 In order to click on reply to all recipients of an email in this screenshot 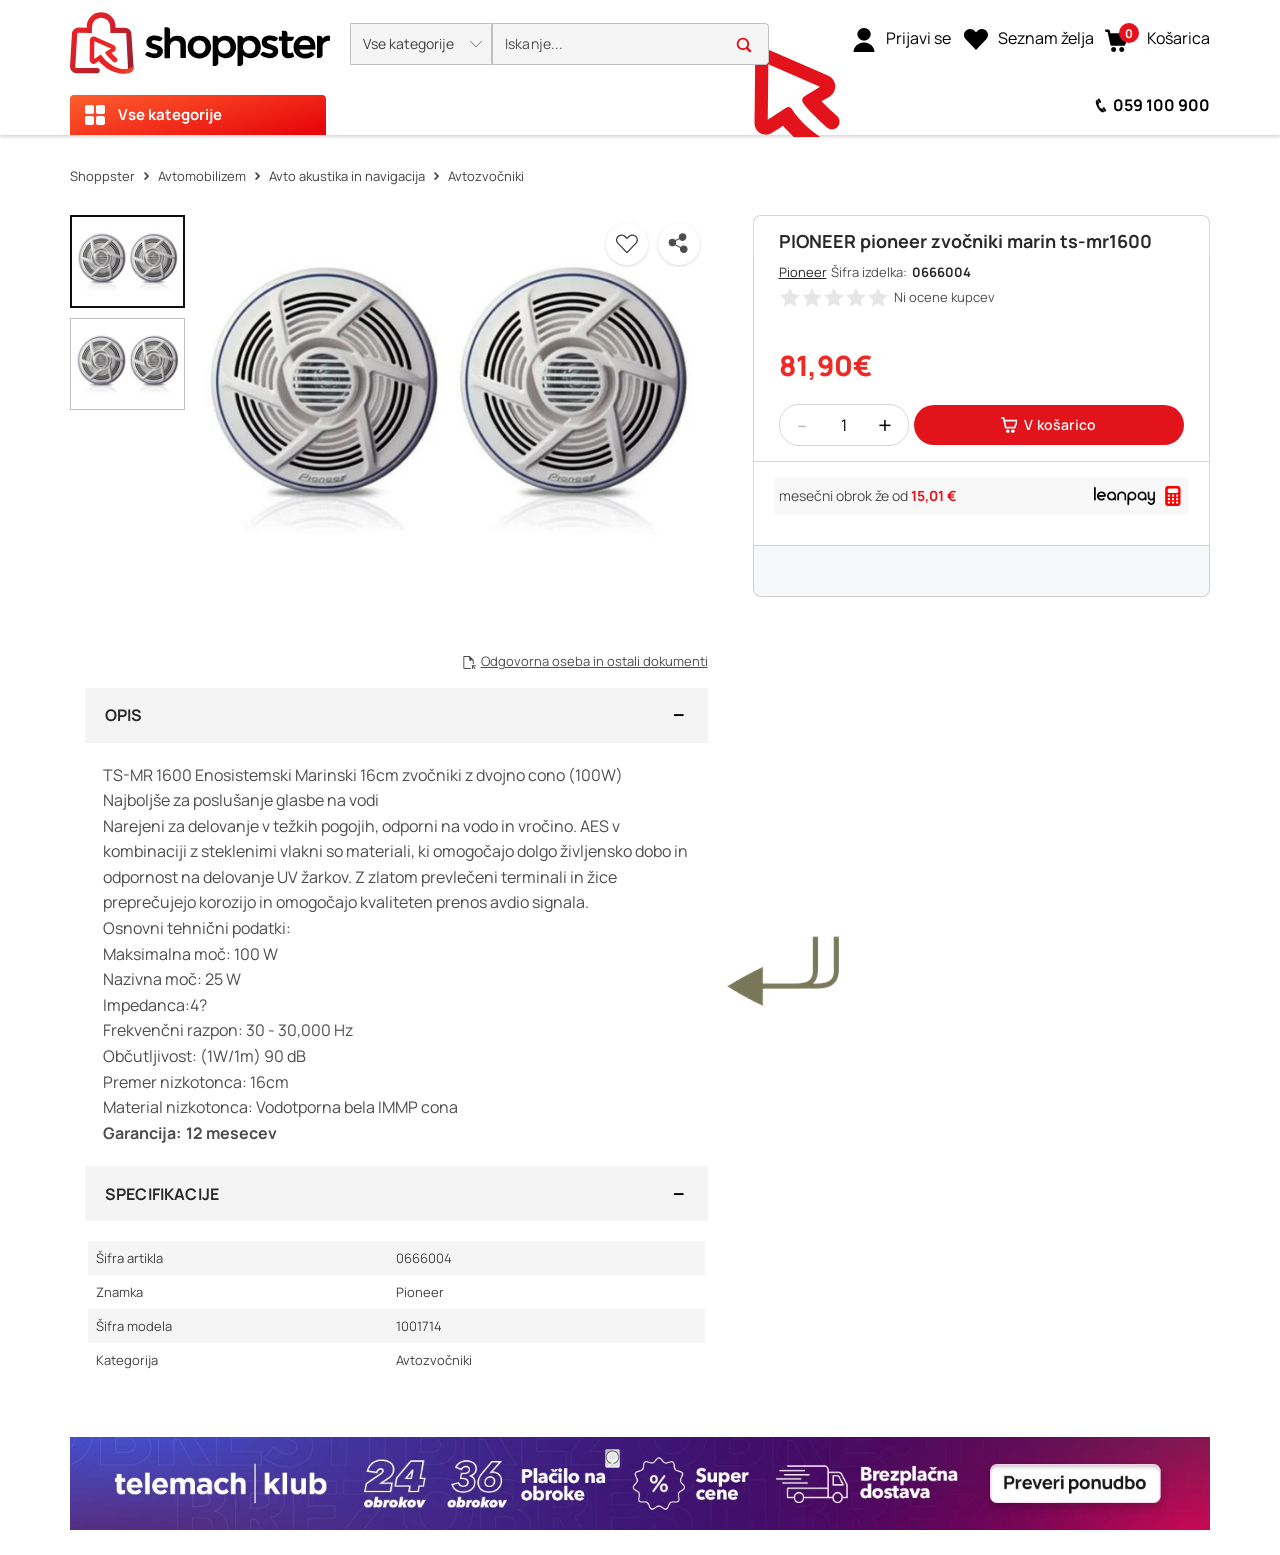, I will do `click(781, 970)`.